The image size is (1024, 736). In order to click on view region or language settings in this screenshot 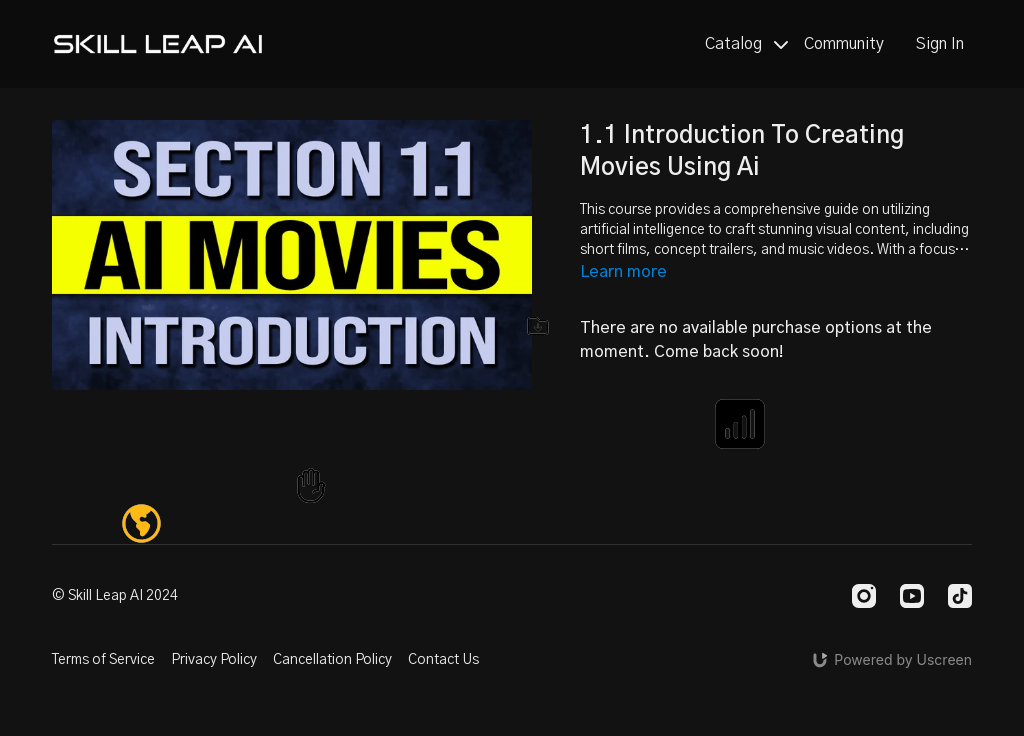, I will do `click(141, 523)`.